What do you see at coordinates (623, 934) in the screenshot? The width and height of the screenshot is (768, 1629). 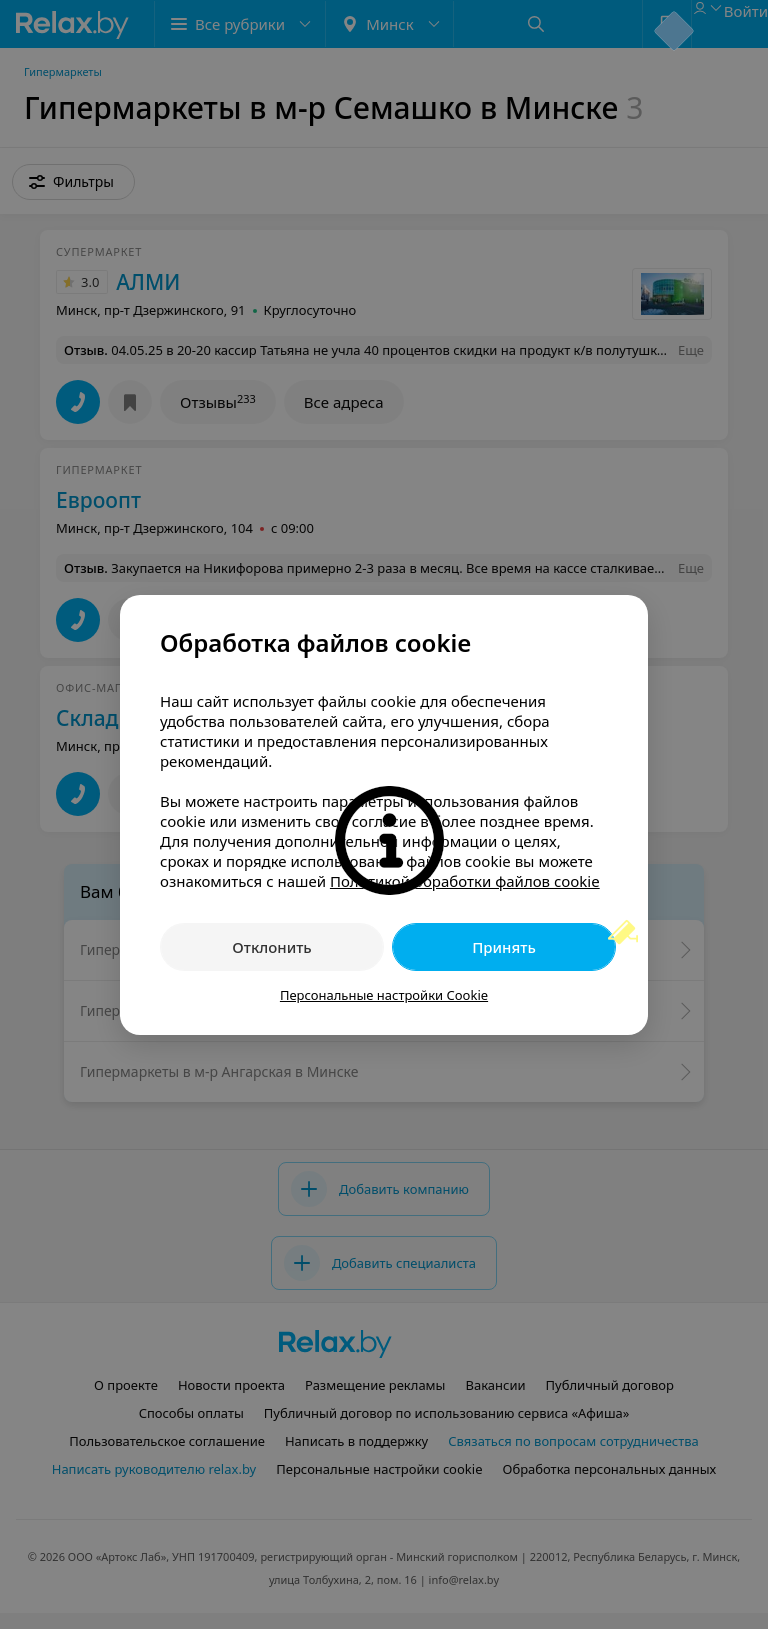 I see `access security camera feed` at bounding box center [623, 934].